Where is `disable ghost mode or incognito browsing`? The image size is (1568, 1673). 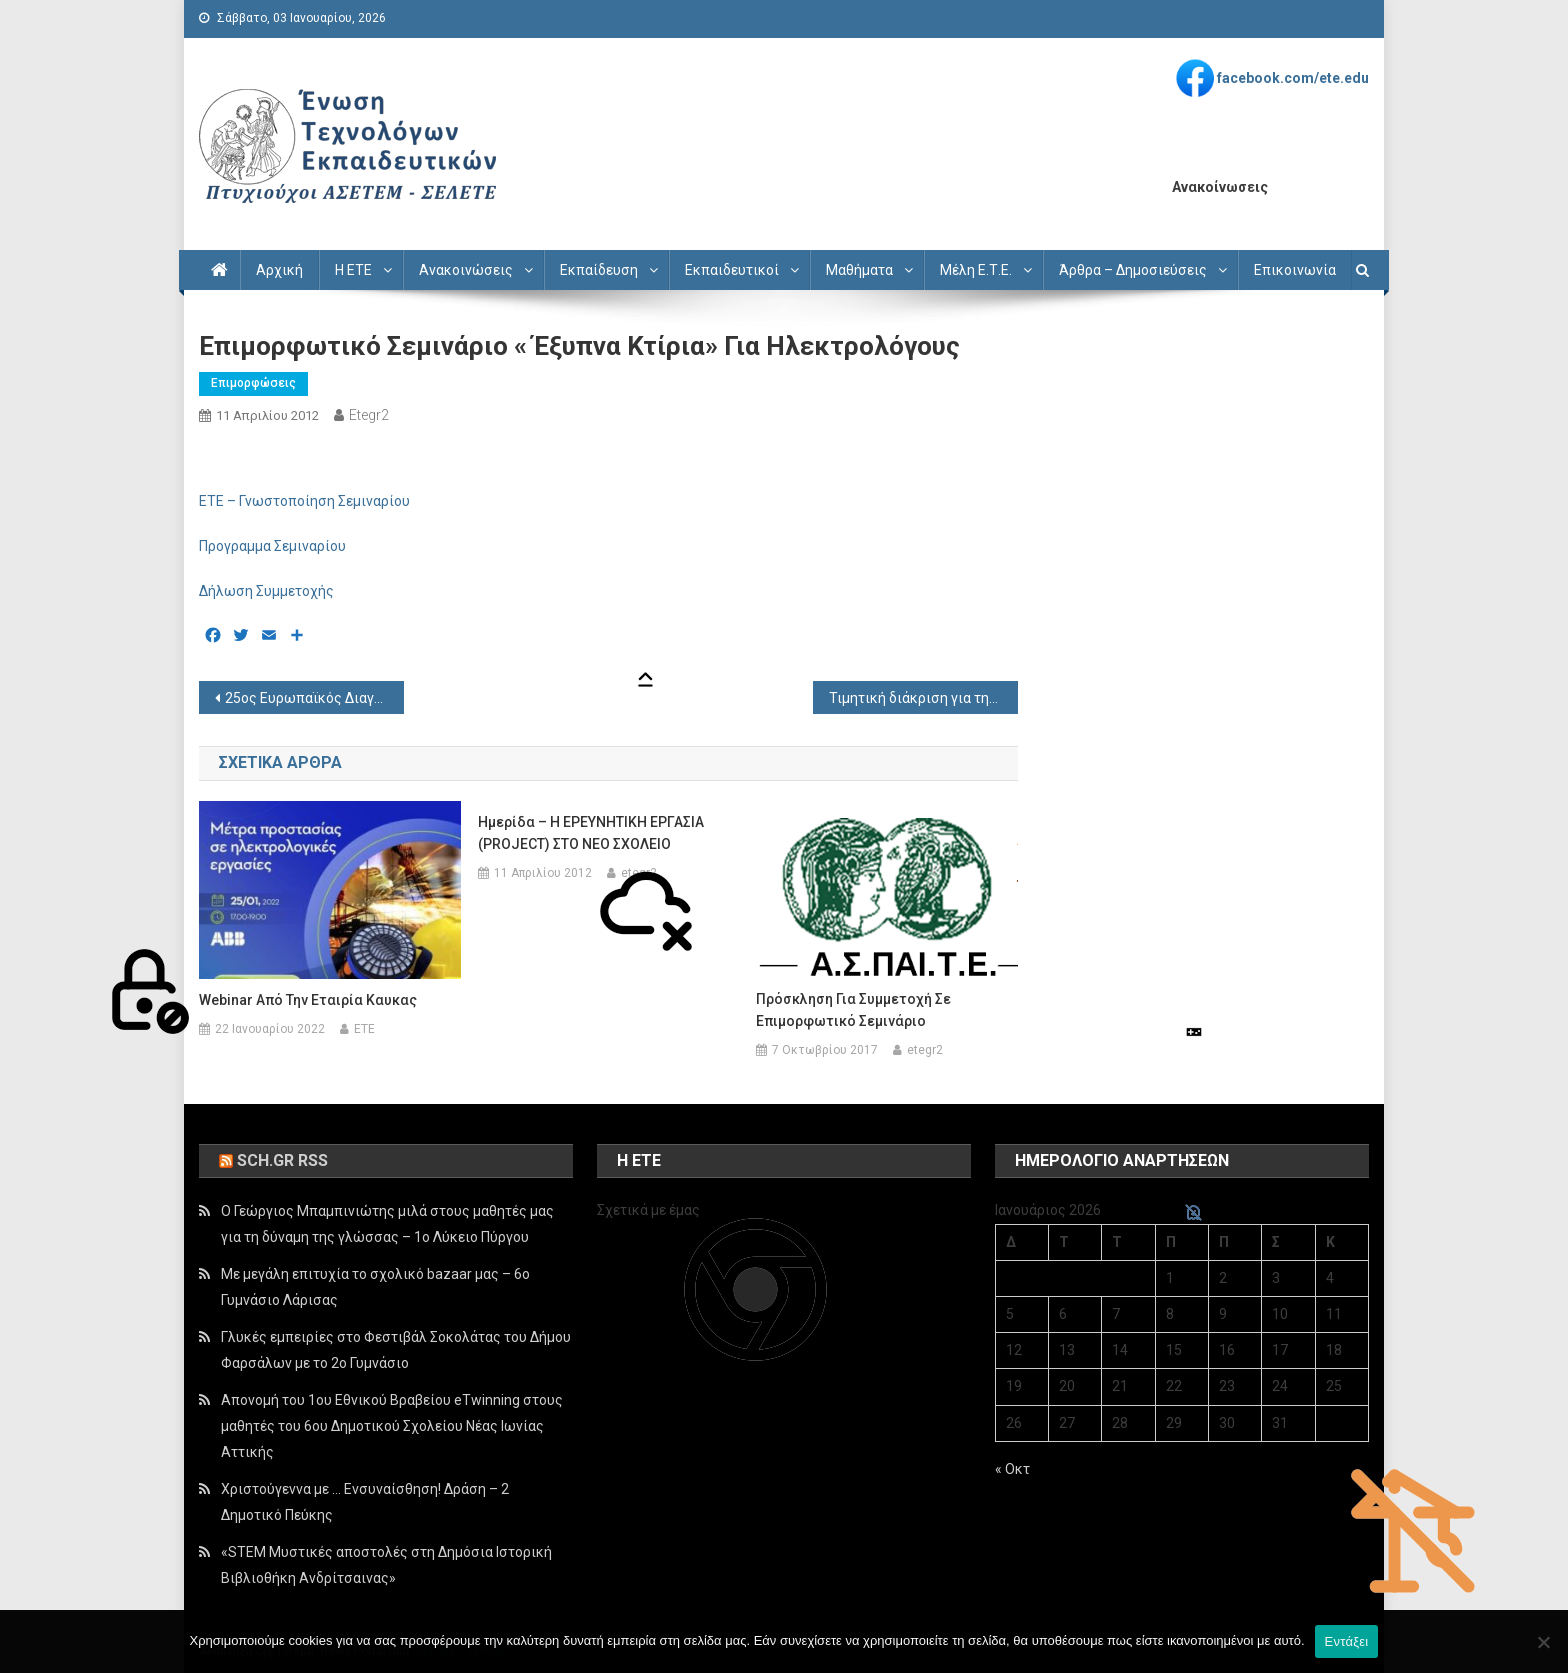 disable ghost mode or incognito browsing is located at coordinates (1193, 1212).